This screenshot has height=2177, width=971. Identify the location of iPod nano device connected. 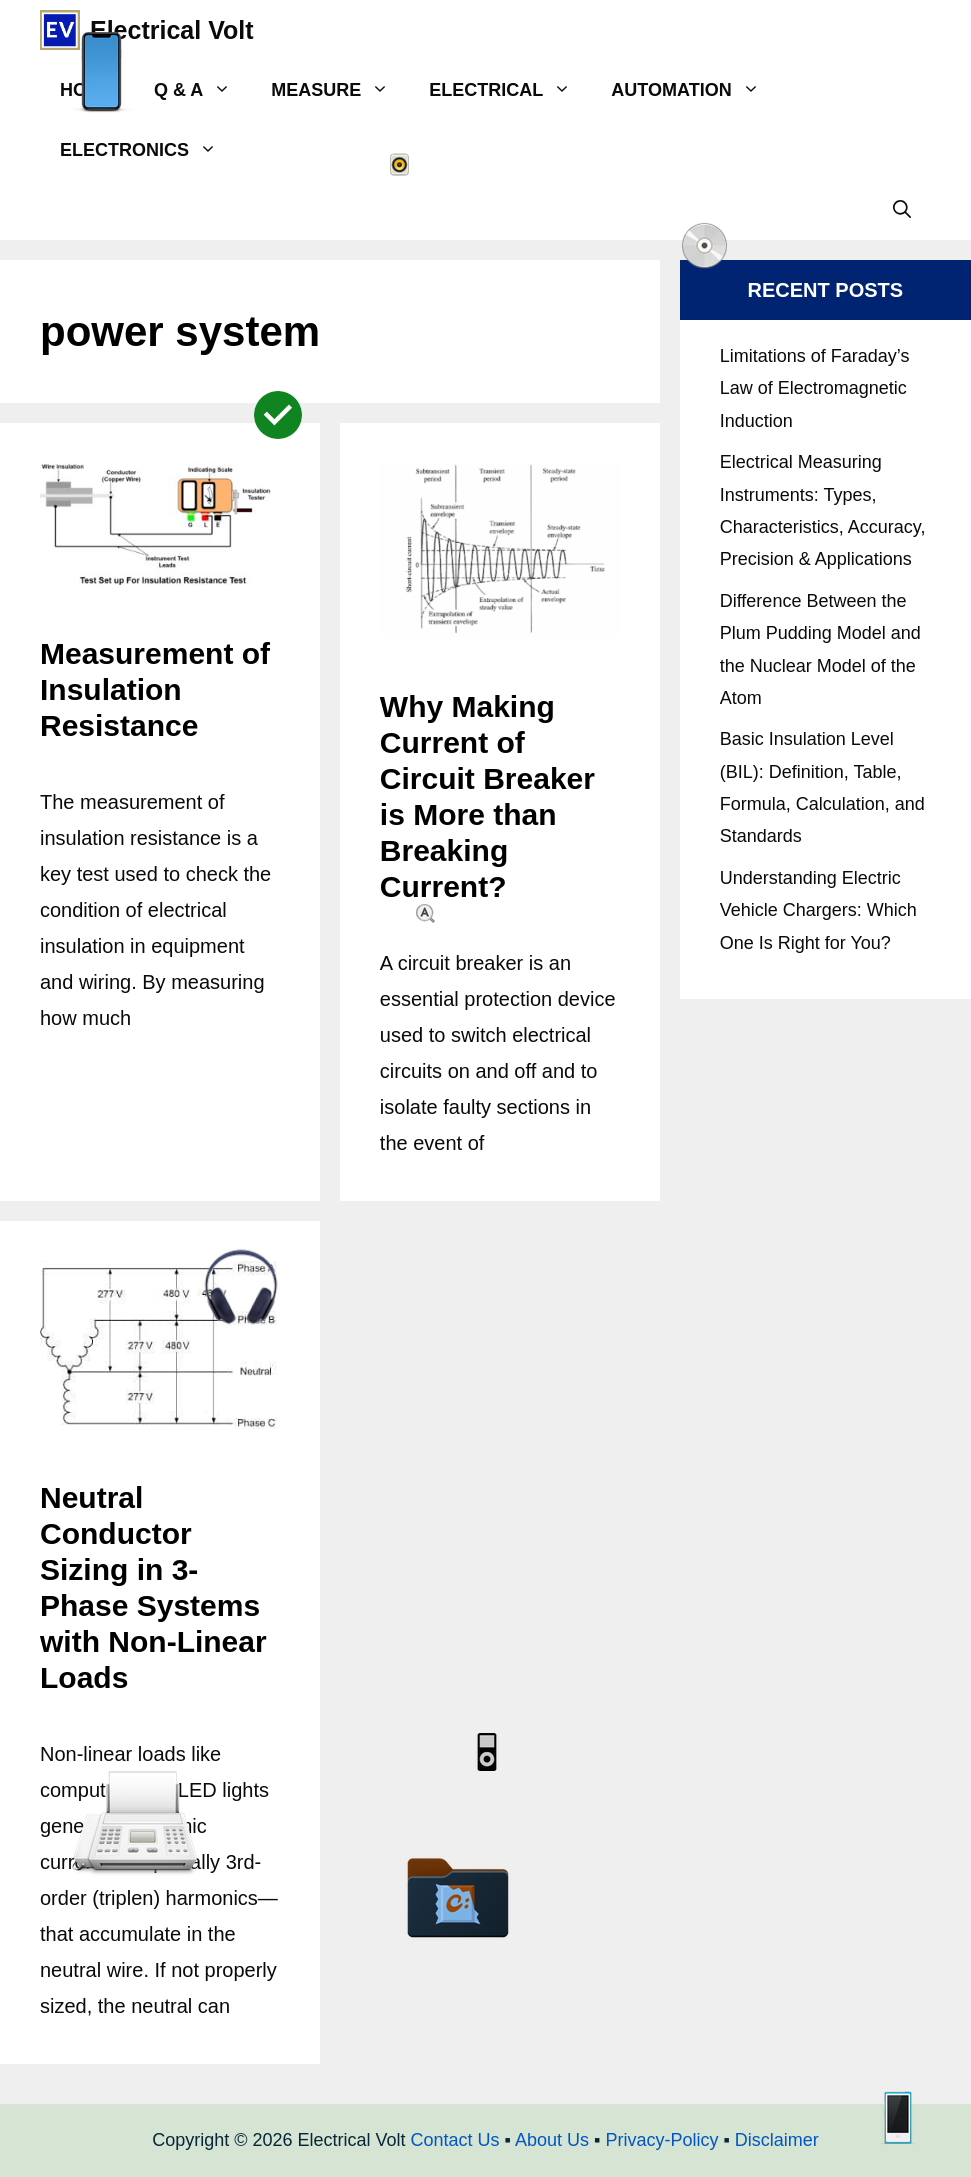
(898, 2118).